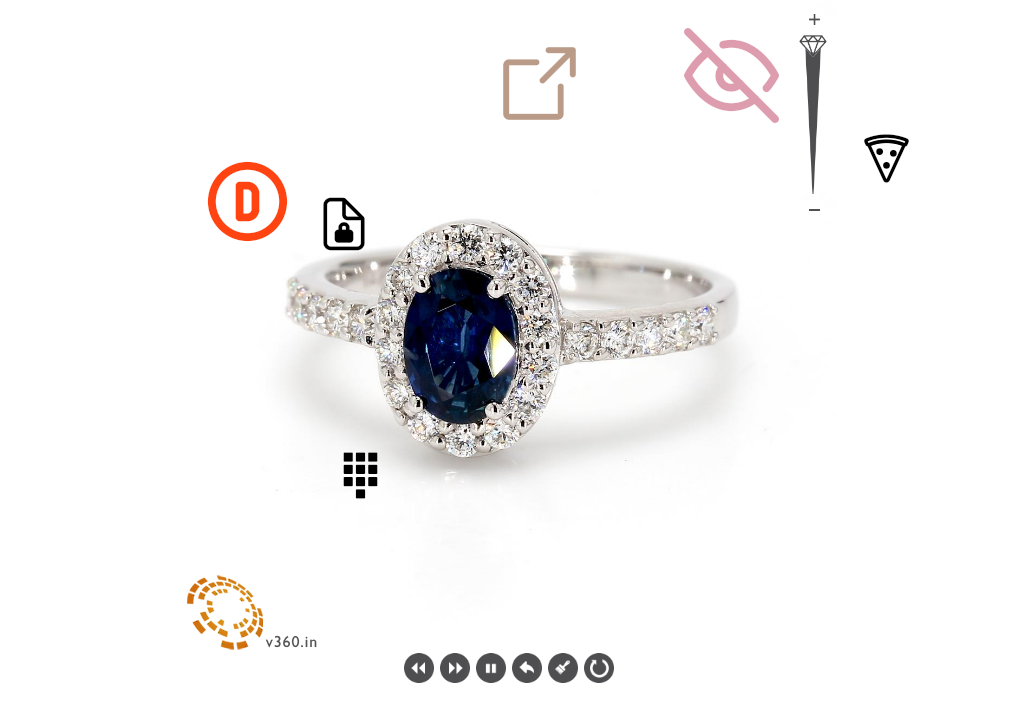 This screenshot has height=720, width=1024. Describe the element at coordinates (247, 201) in the screenshot. I see `indicates a "D" grade or rating` at that location.